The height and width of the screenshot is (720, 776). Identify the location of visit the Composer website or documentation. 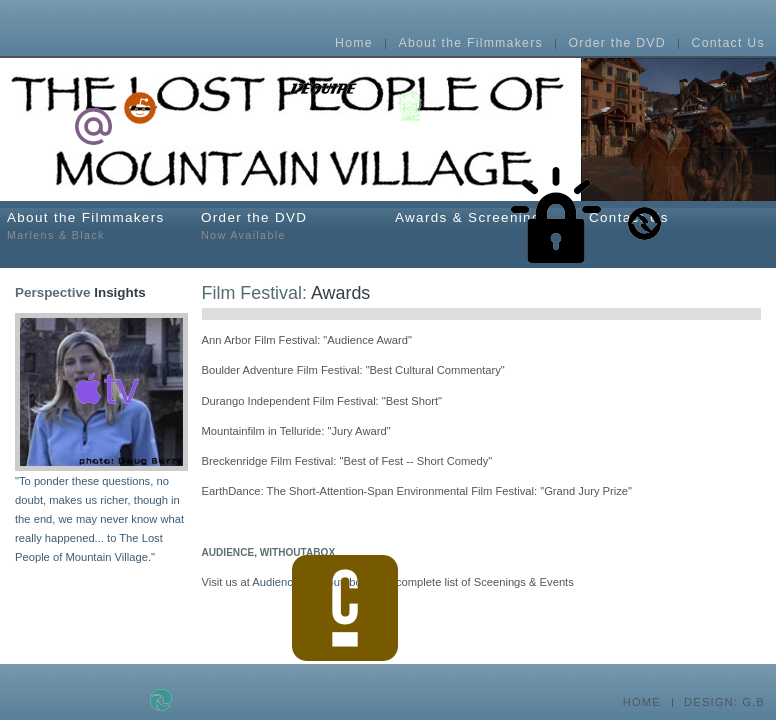
(410, 106).